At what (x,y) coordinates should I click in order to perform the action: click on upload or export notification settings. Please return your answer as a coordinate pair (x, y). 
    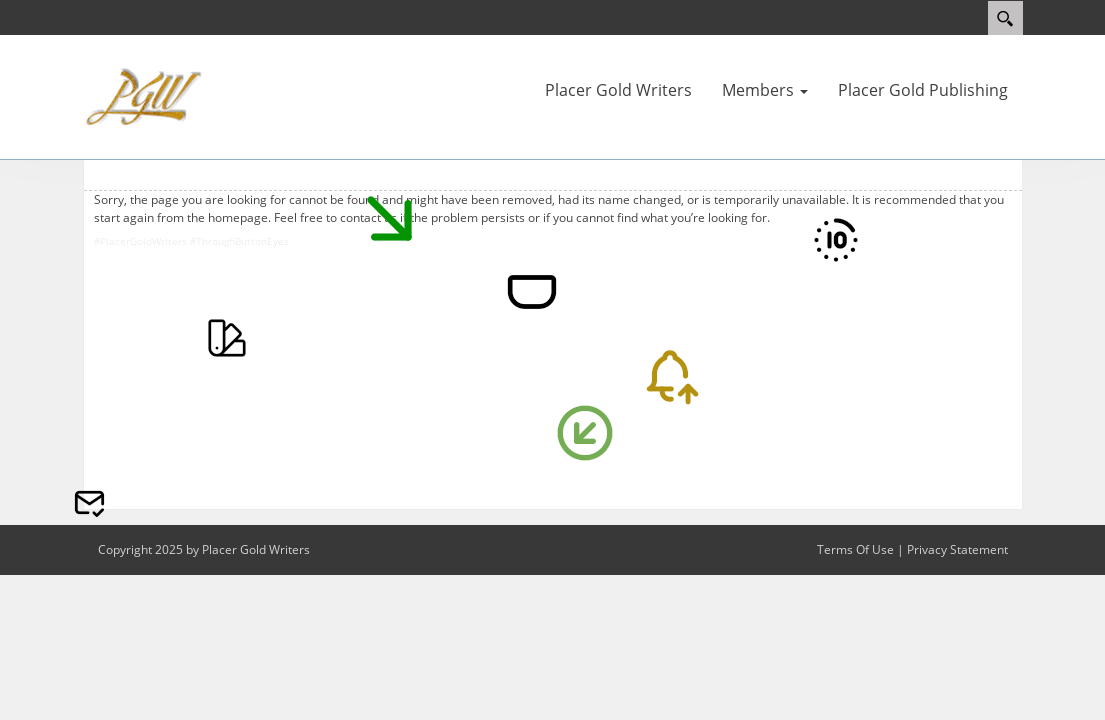
    Looking at the image, I should click on (670, 376).